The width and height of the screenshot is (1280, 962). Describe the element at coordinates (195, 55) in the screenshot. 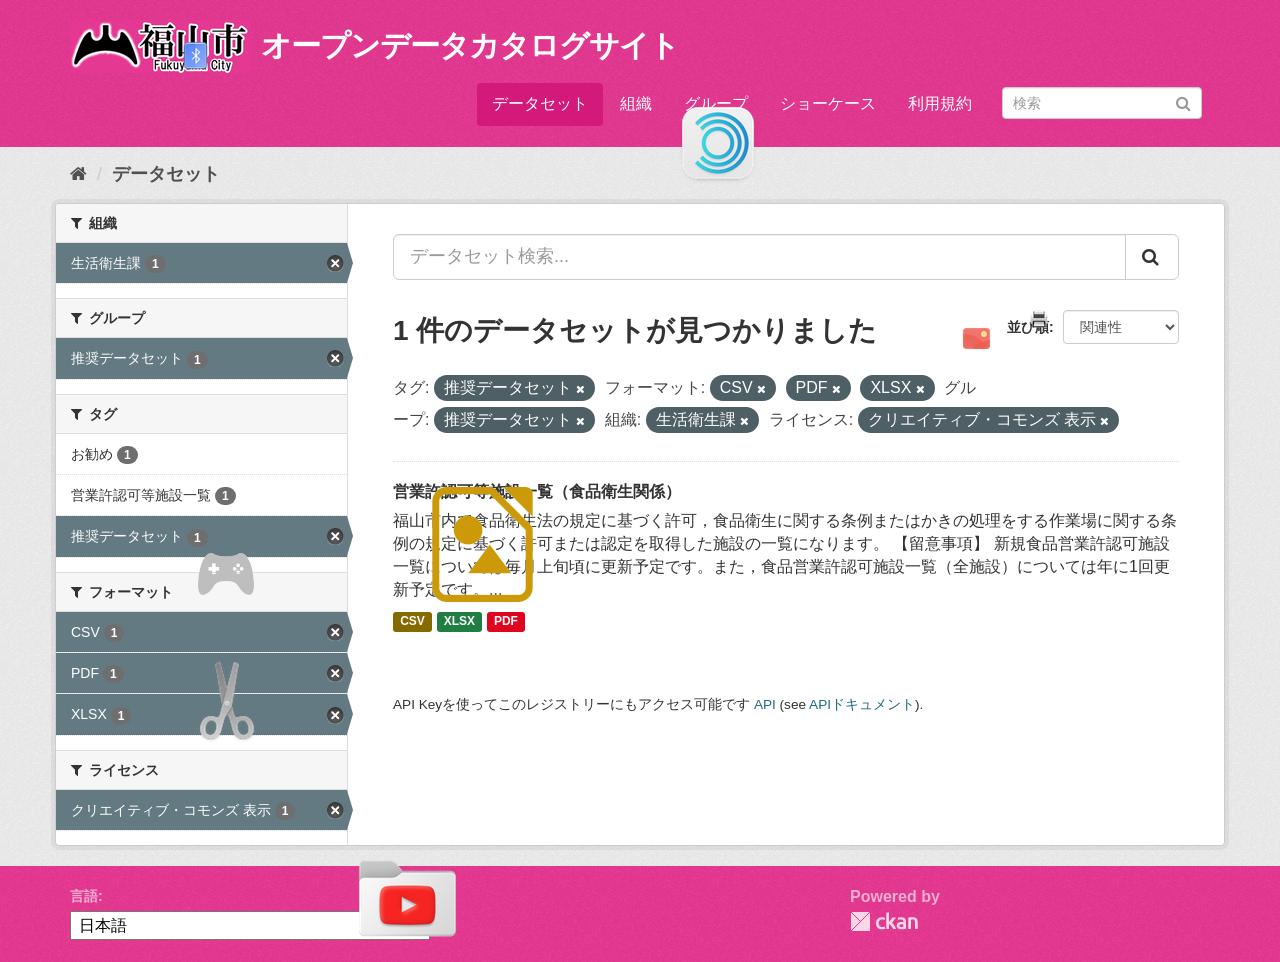

I see `indicates bluetooth is currently enabled and active` at that location.